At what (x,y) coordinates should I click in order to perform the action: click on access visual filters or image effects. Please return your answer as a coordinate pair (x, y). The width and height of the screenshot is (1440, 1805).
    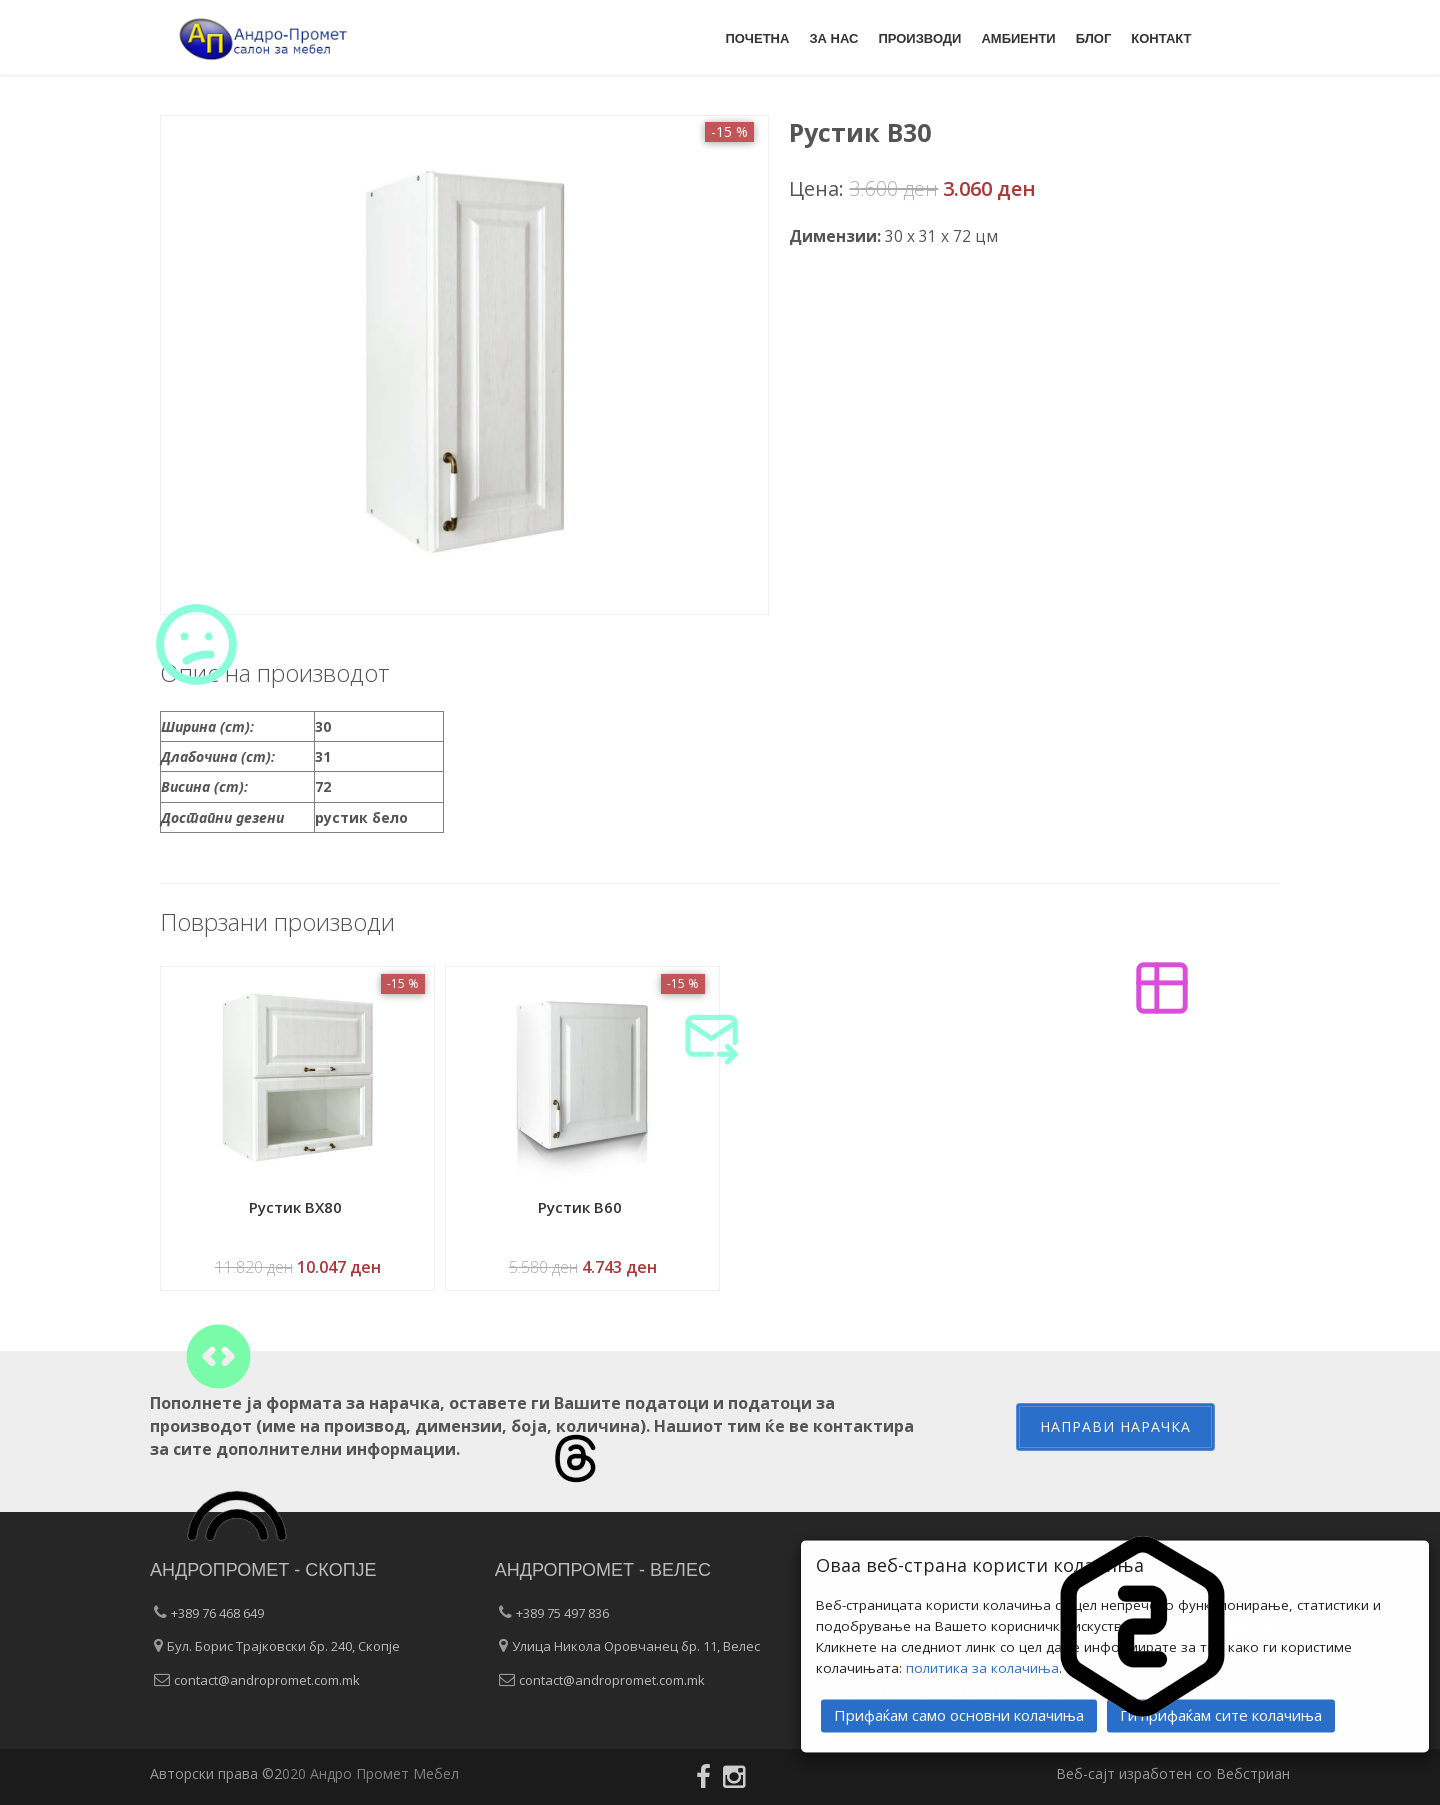
    Looking at the image, I should click on (237, 1518).